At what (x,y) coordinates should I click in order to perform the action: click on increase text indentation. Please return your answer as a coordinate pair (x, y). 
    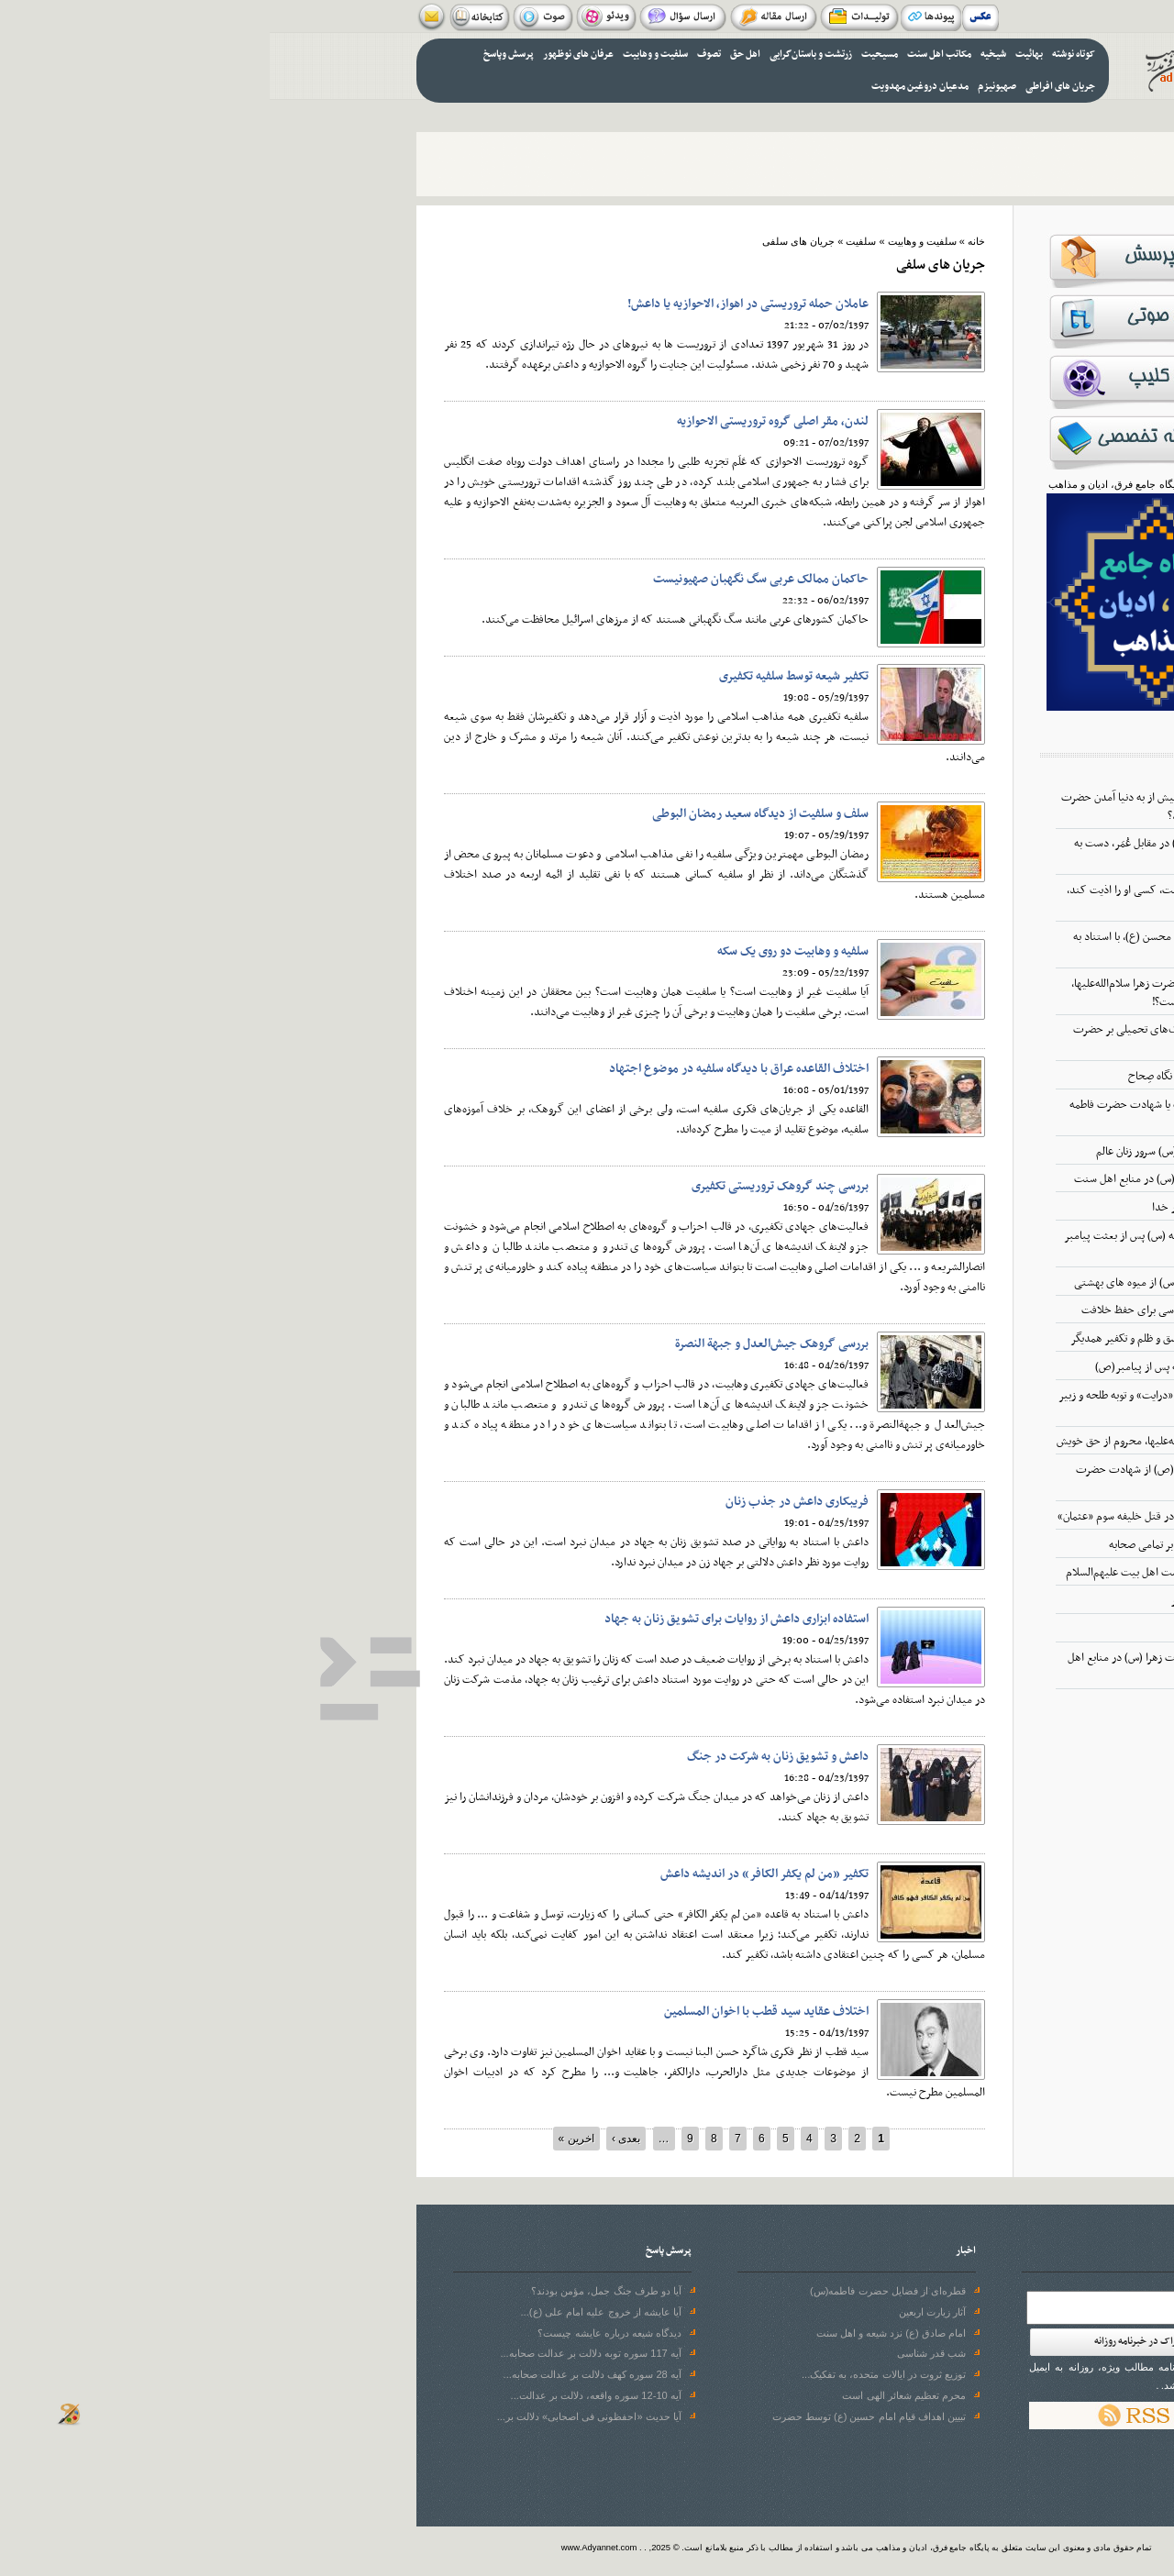
    Looking at the image, I should click on (370, 1678).